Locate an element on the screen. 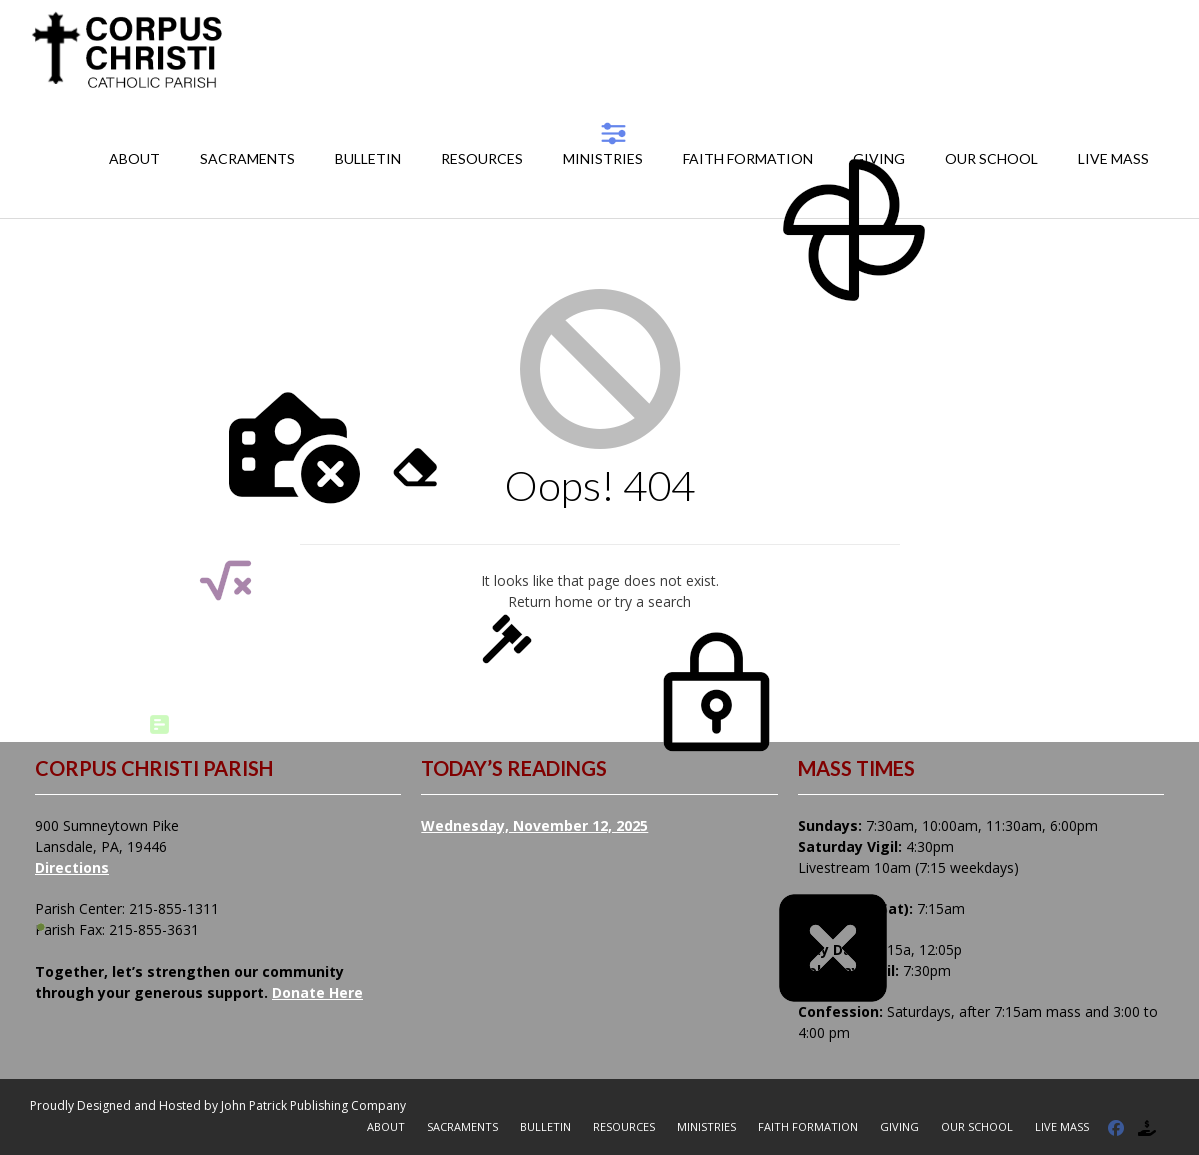  access legal or court-related information is located at coordinates (505, 640).